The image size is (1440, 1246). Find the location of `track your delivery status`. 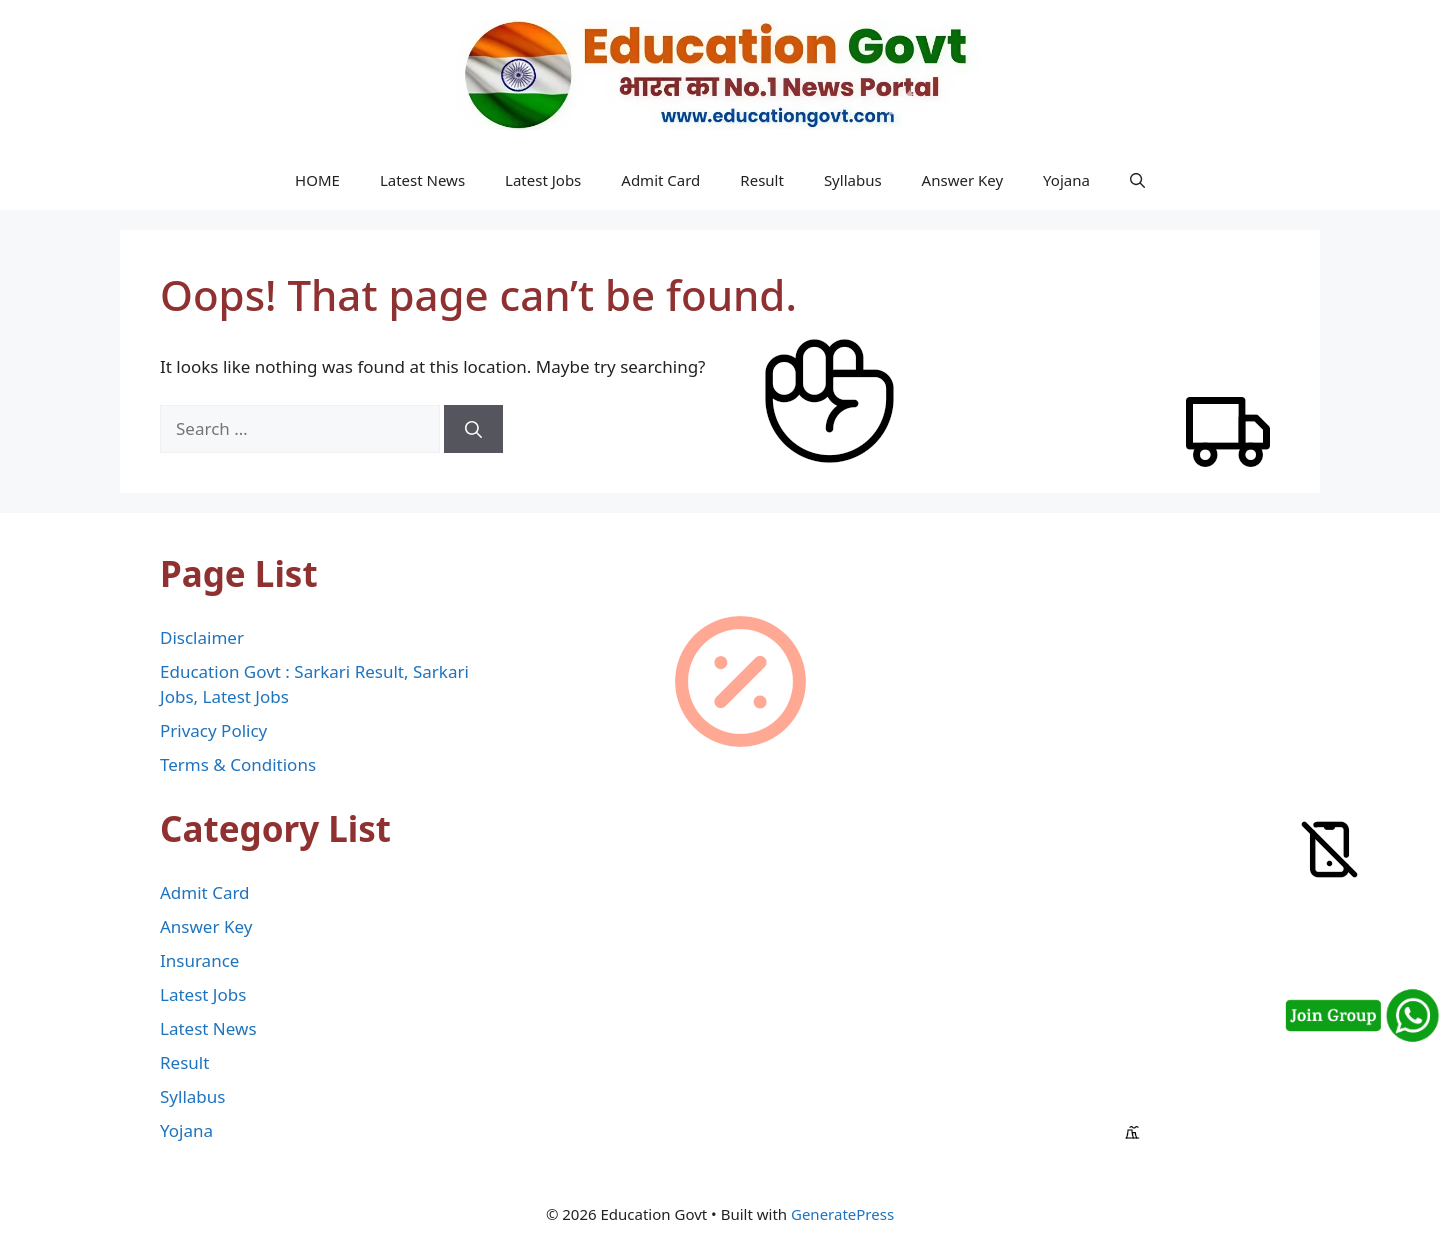

track your delivery status is located at coordinates (1228, 432).